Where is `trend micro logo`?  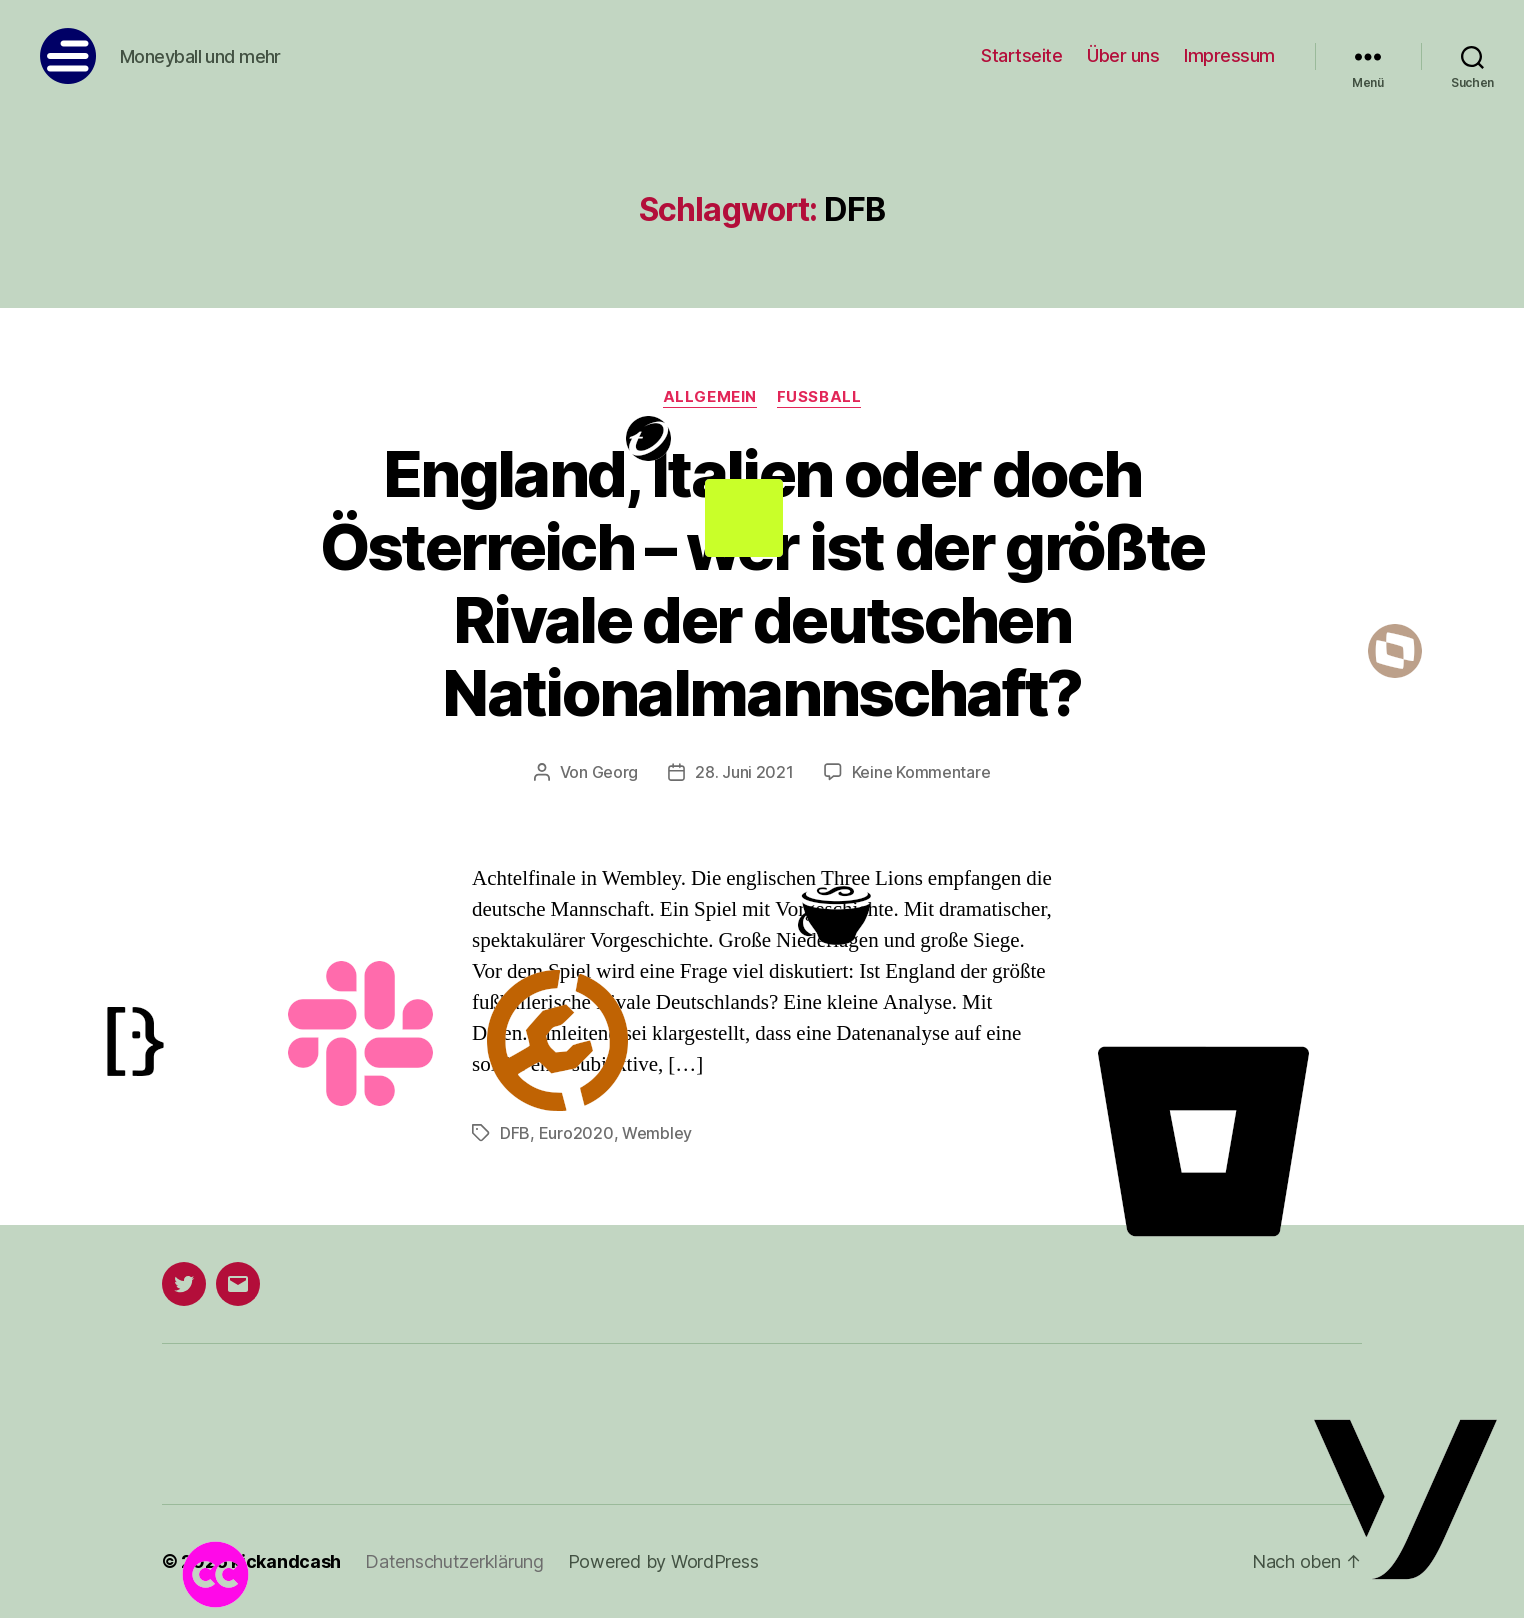 trend micro logo is located at coordinates (648, 438).